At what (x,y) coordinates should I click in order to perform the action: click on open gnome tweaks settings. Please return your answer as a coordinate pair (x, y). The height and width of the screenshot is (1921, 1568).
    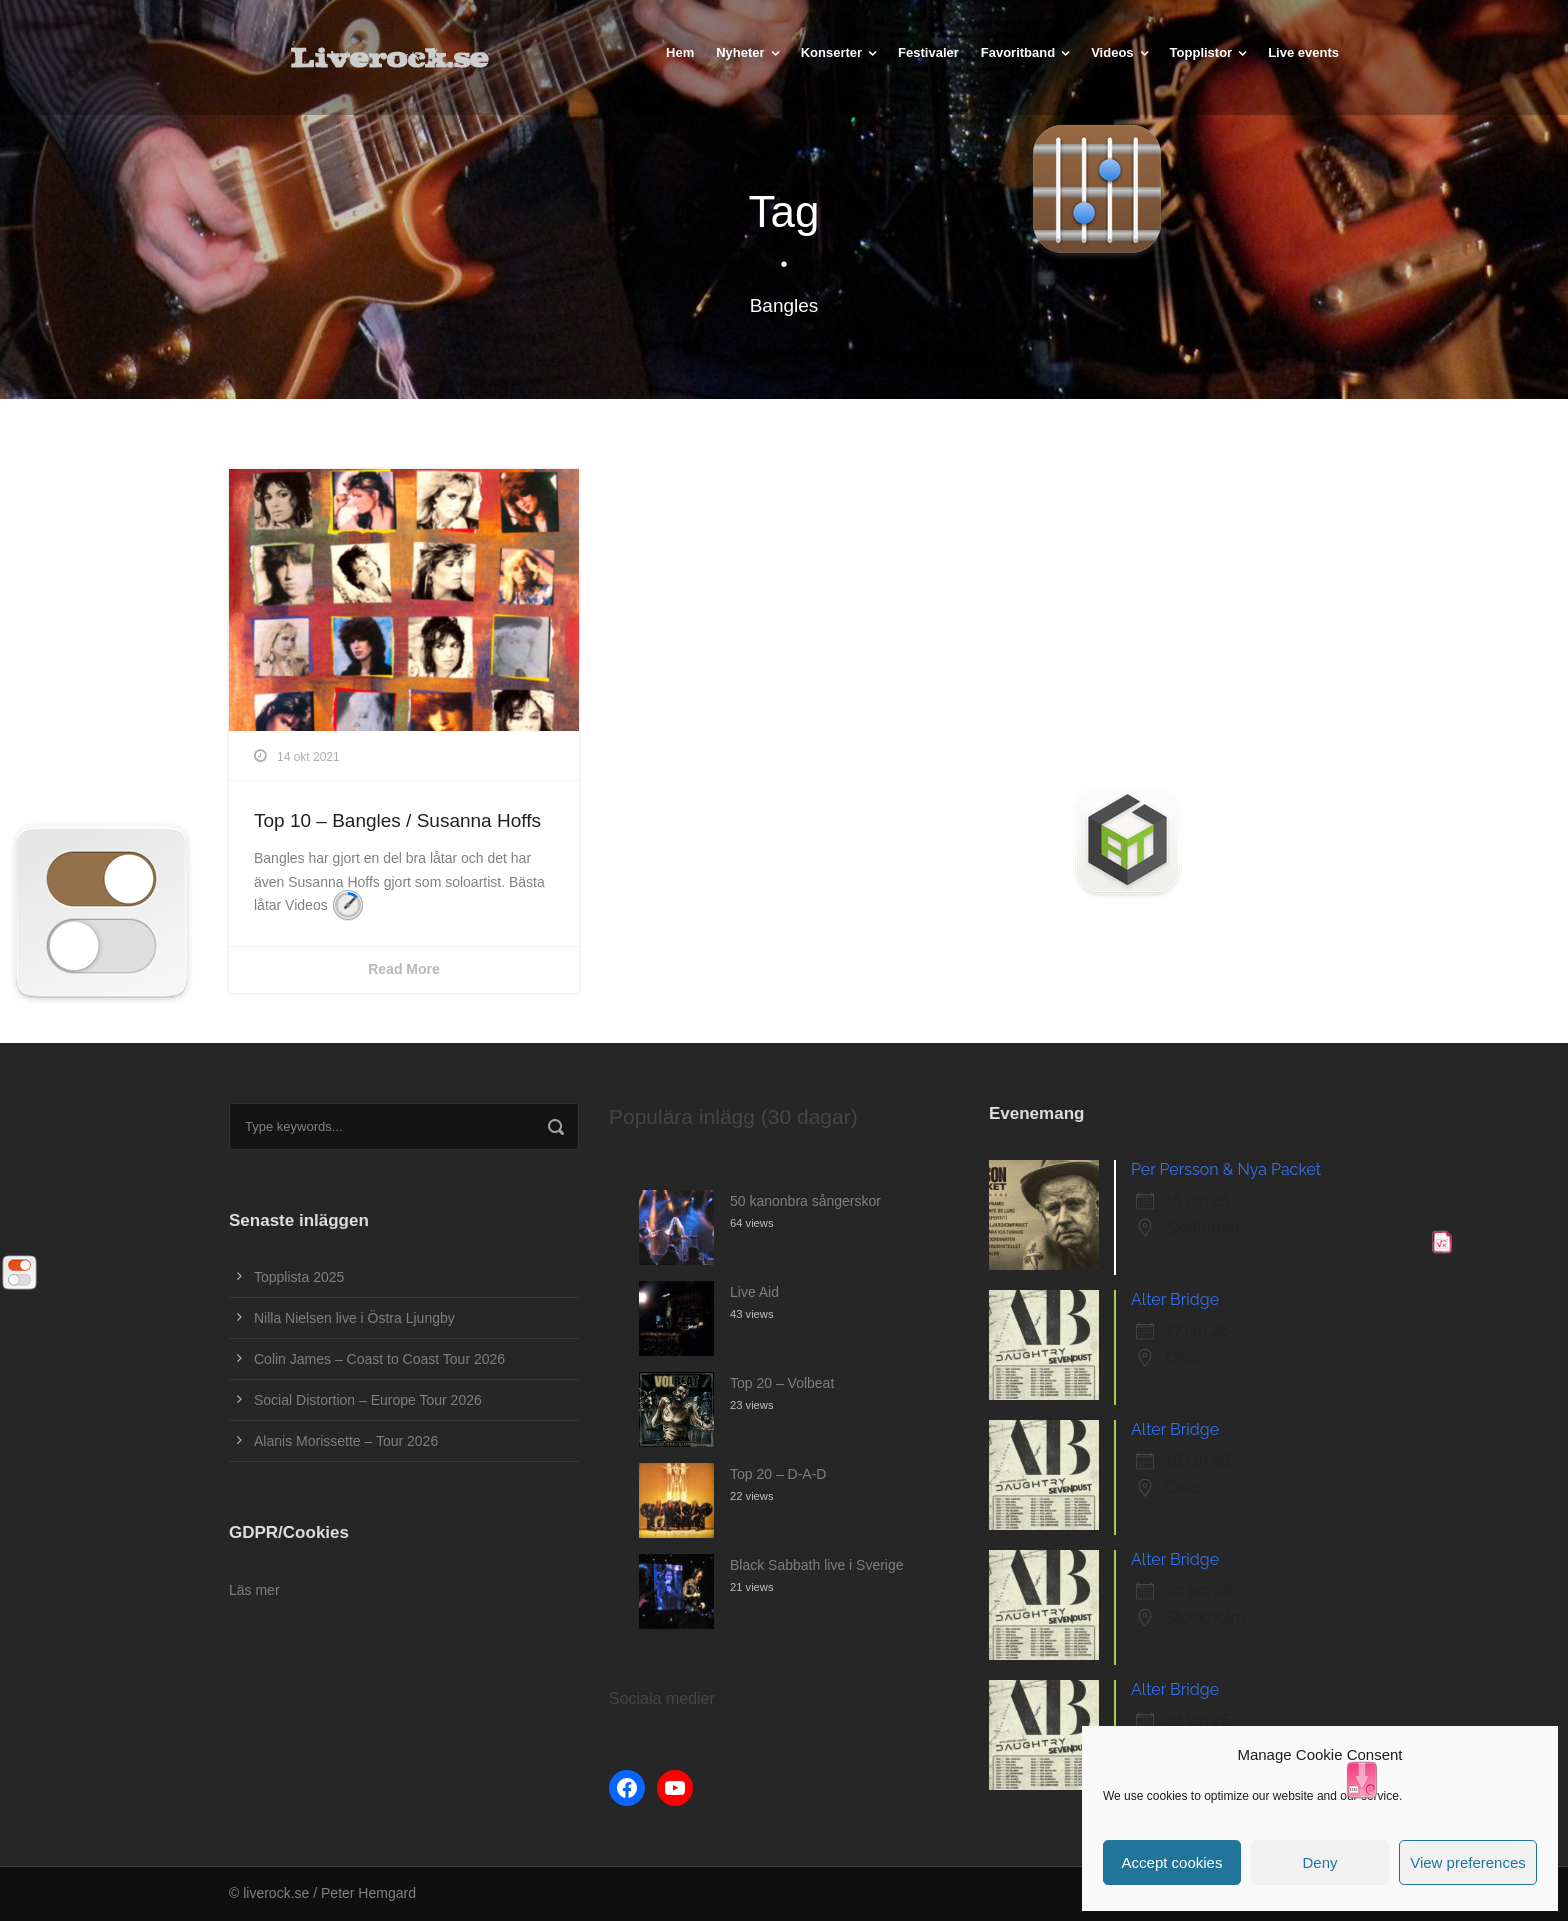
    Looking at the image, I should click on (101, 912).